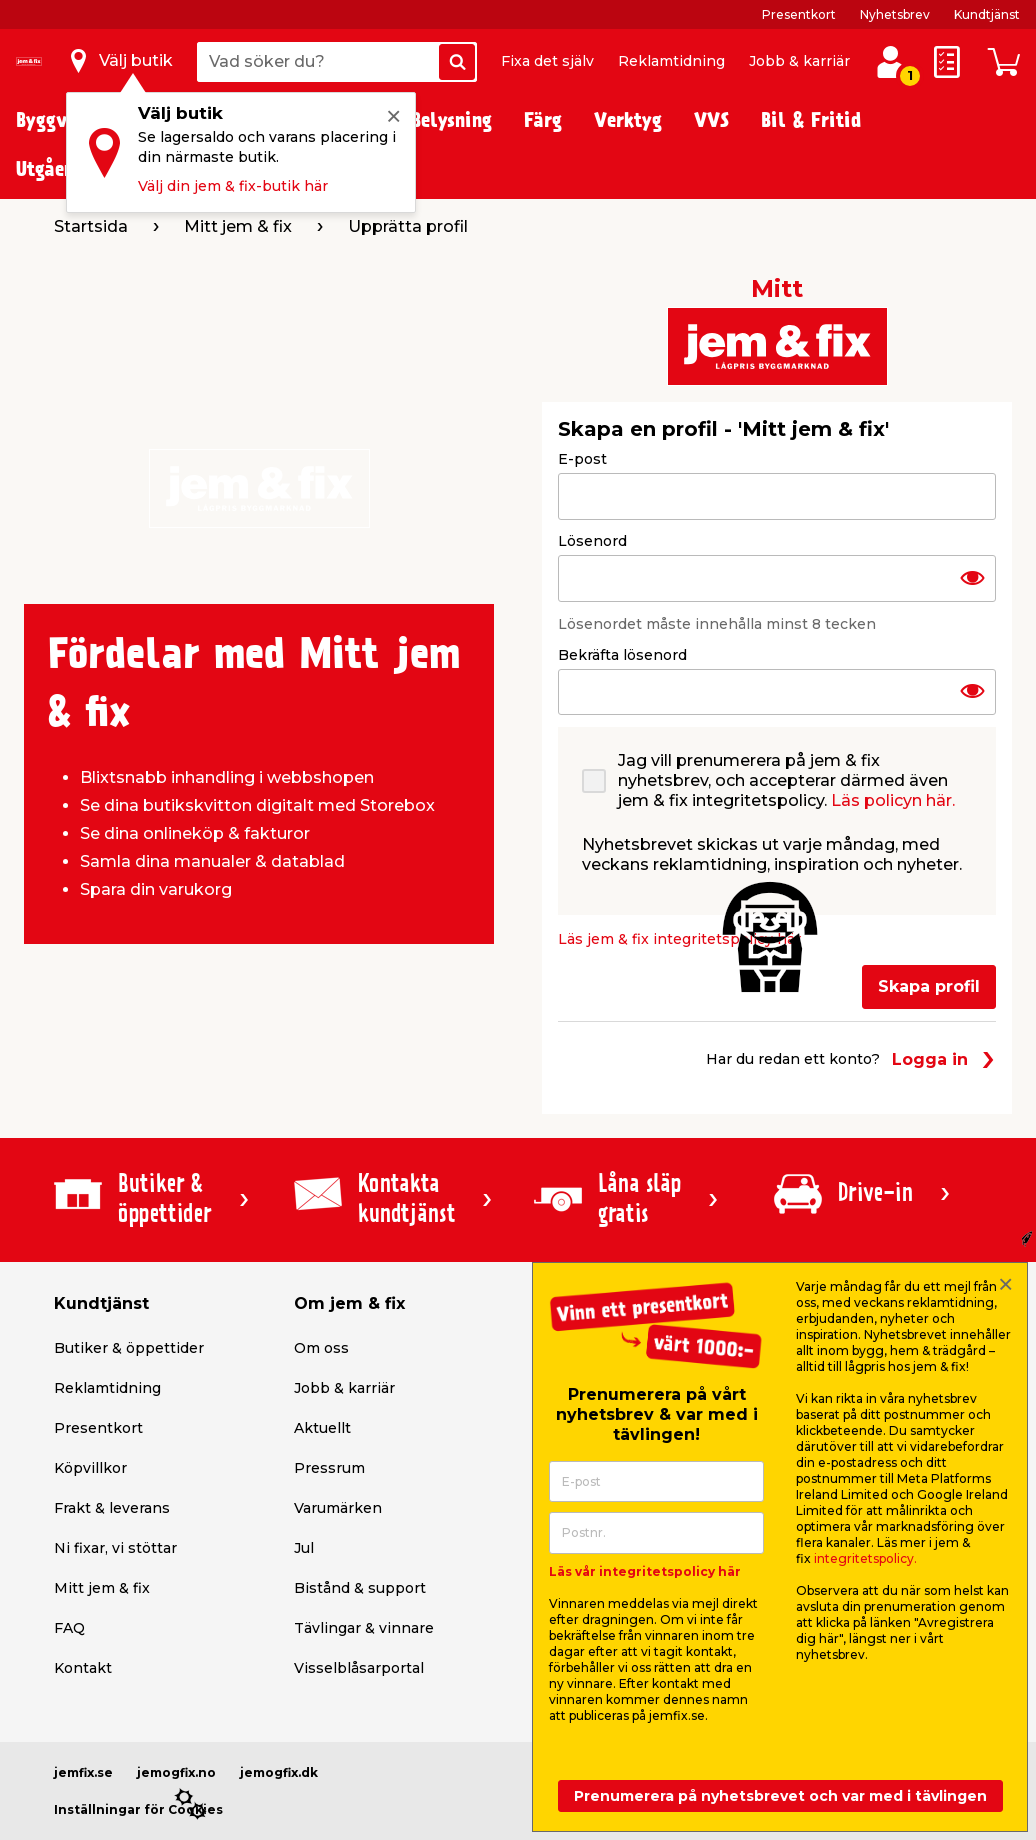 The image size is (1036, 1840). I want to click on select elf or fantasy race character, so click(1027, 1239).